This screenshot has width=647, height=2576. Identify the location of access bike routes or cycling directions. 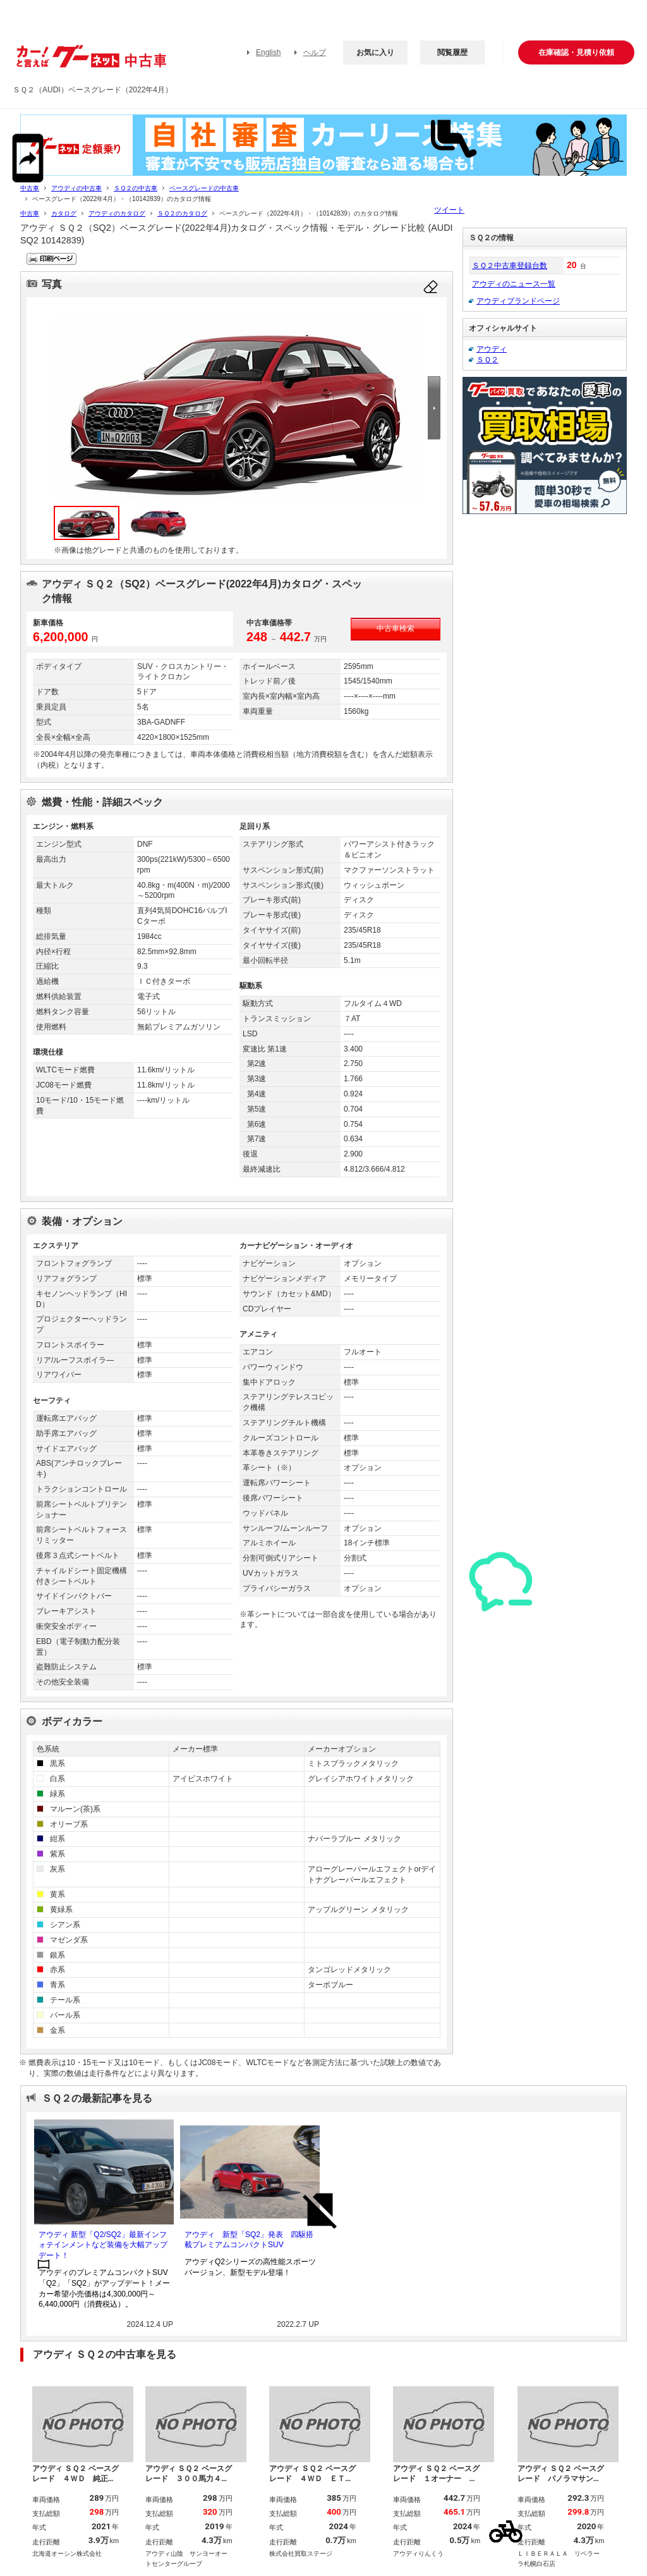
(505, 2531).